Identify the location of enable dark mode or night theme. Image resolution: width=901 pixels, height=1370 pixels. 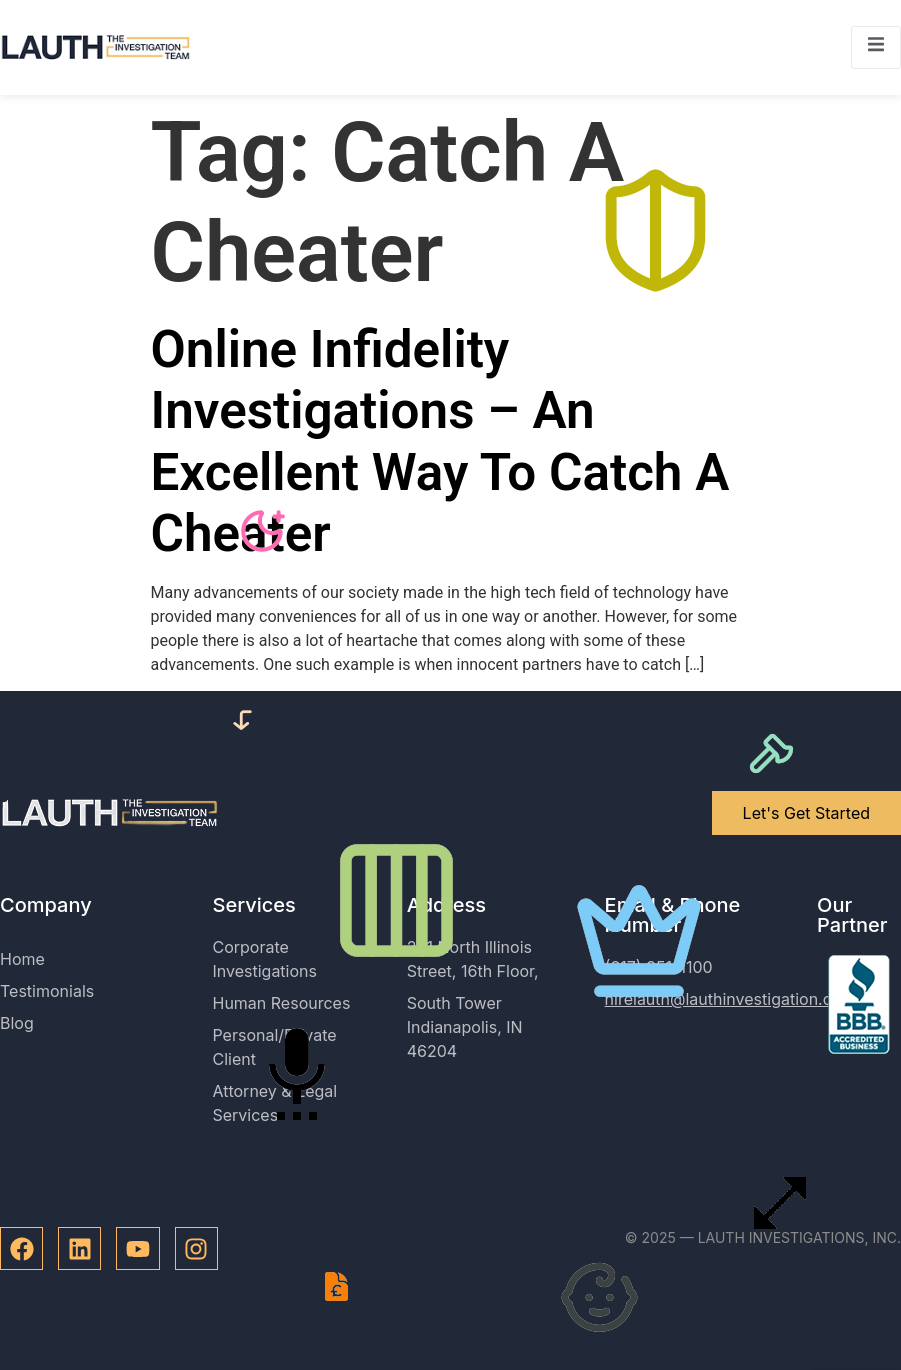
(262, 531).